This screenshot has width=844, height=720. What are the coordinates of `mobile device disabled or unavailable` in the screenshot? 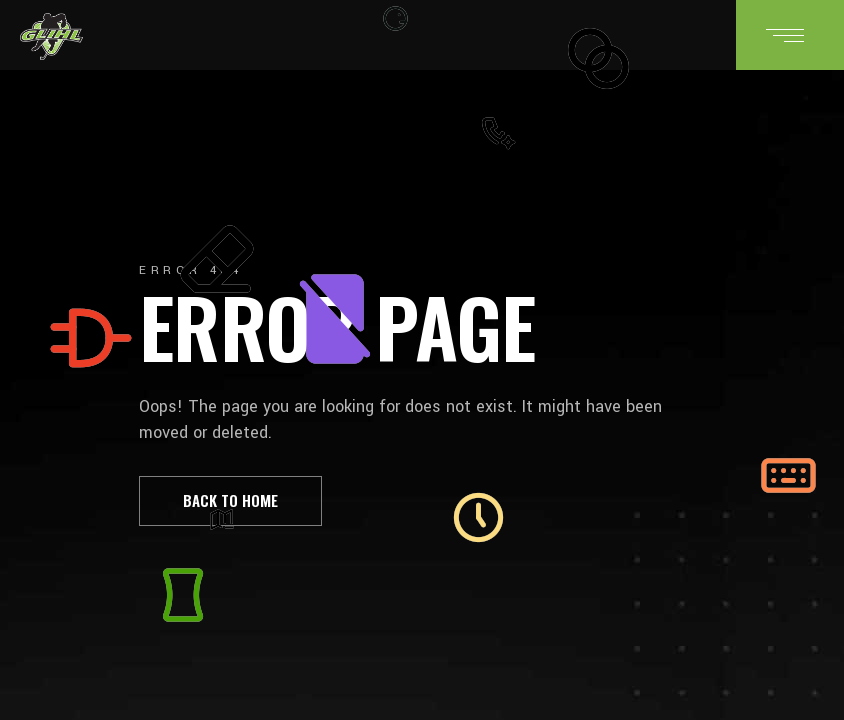 It's located at (335, 319).